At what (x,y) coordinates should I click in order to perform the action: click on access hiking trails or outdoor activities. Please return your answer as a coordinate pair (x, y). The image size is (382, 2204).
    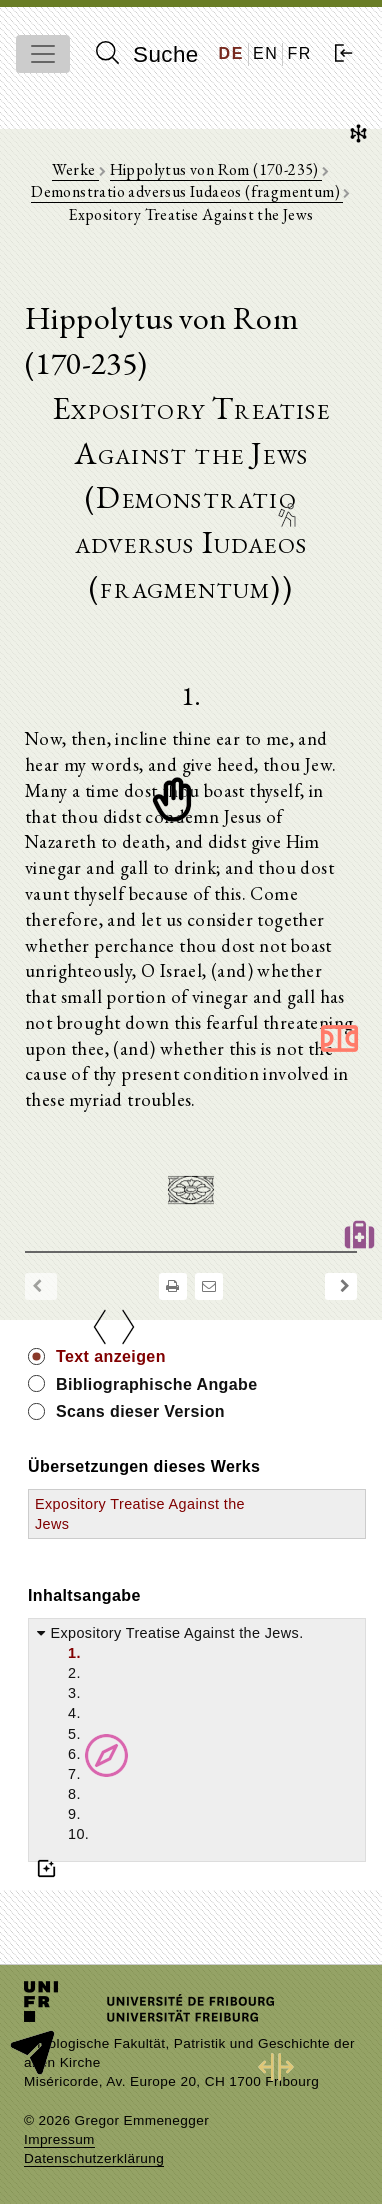
    Looking at the image, I should click on (288, 515).